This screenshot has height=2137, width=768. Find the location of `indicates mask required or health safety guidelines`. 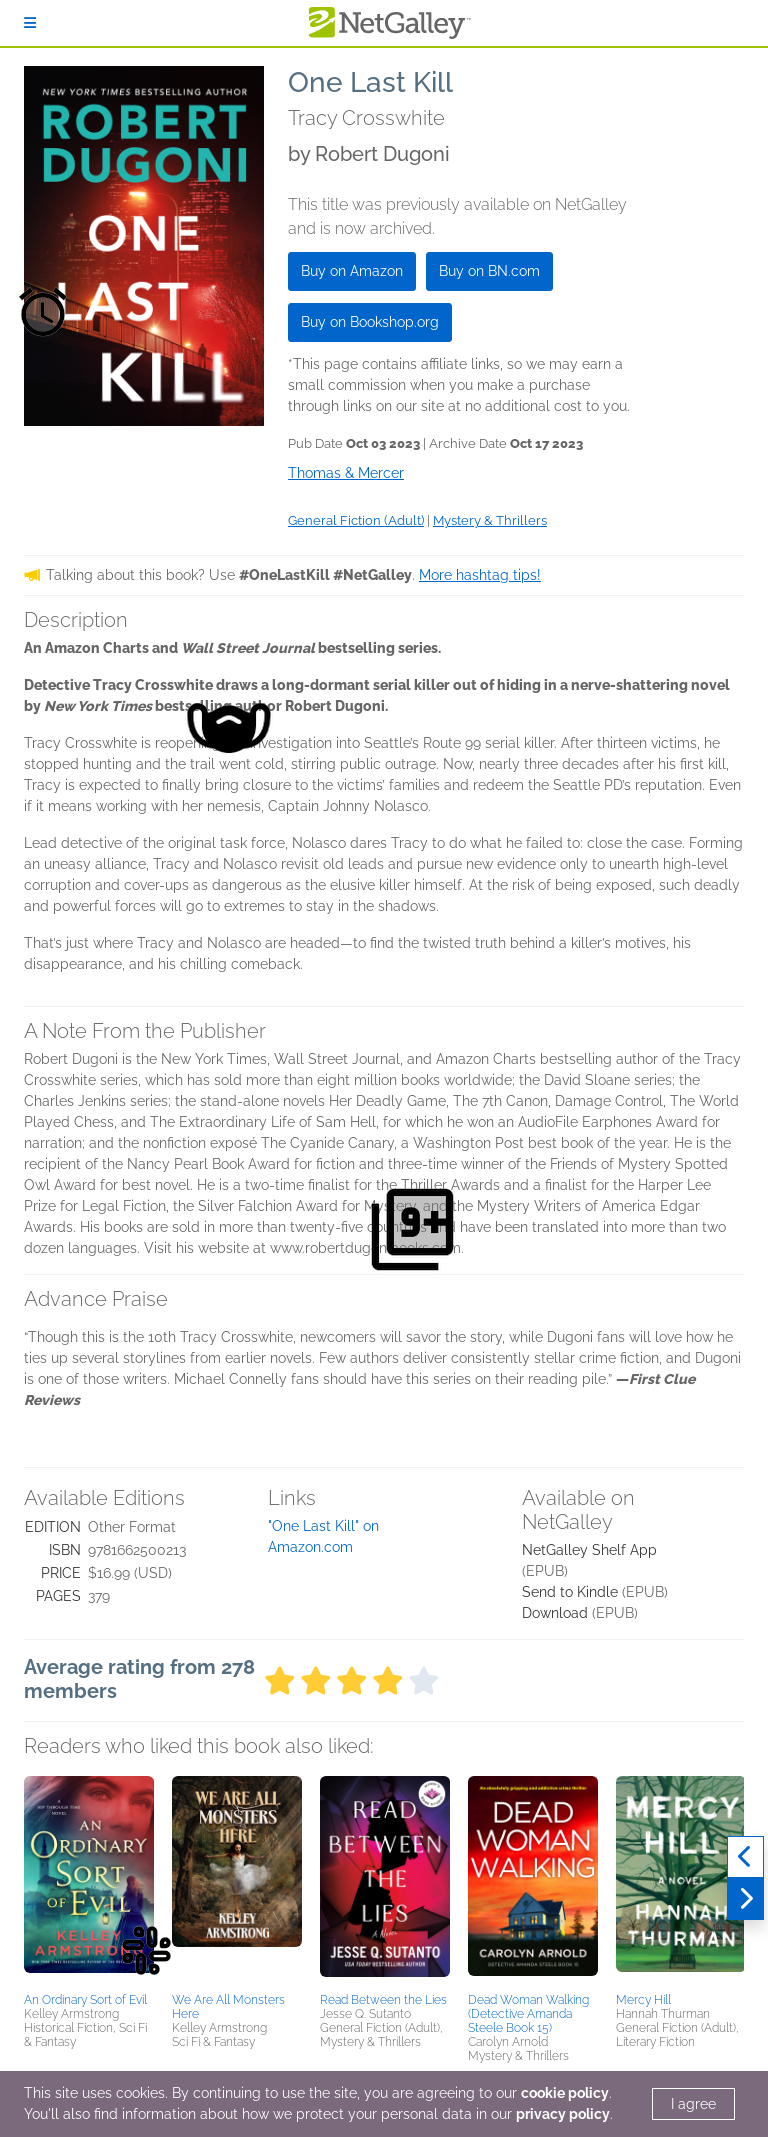

indicates mask required or health safety guidelines is located at coordinates (229, 728).